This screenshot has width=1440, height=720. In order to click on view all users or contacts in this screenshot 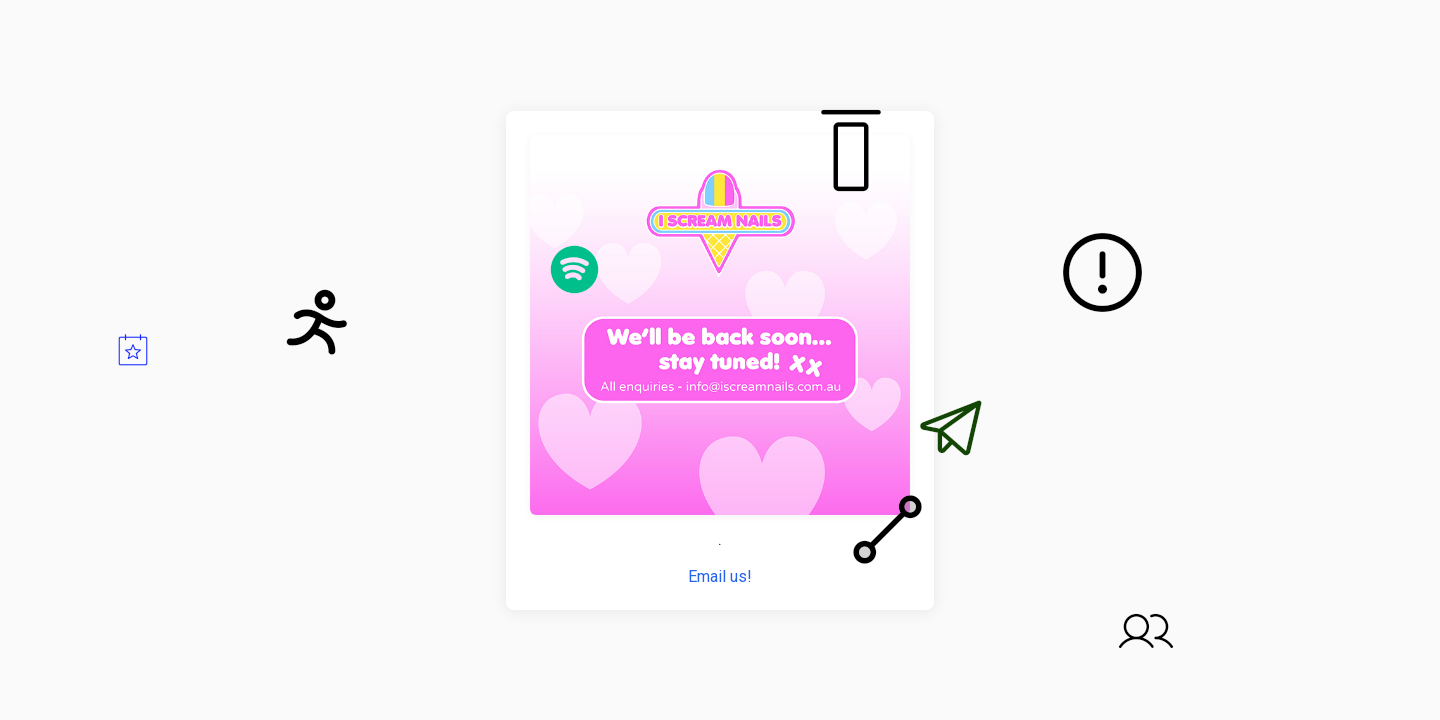, I will do `click(1146, 631)`.